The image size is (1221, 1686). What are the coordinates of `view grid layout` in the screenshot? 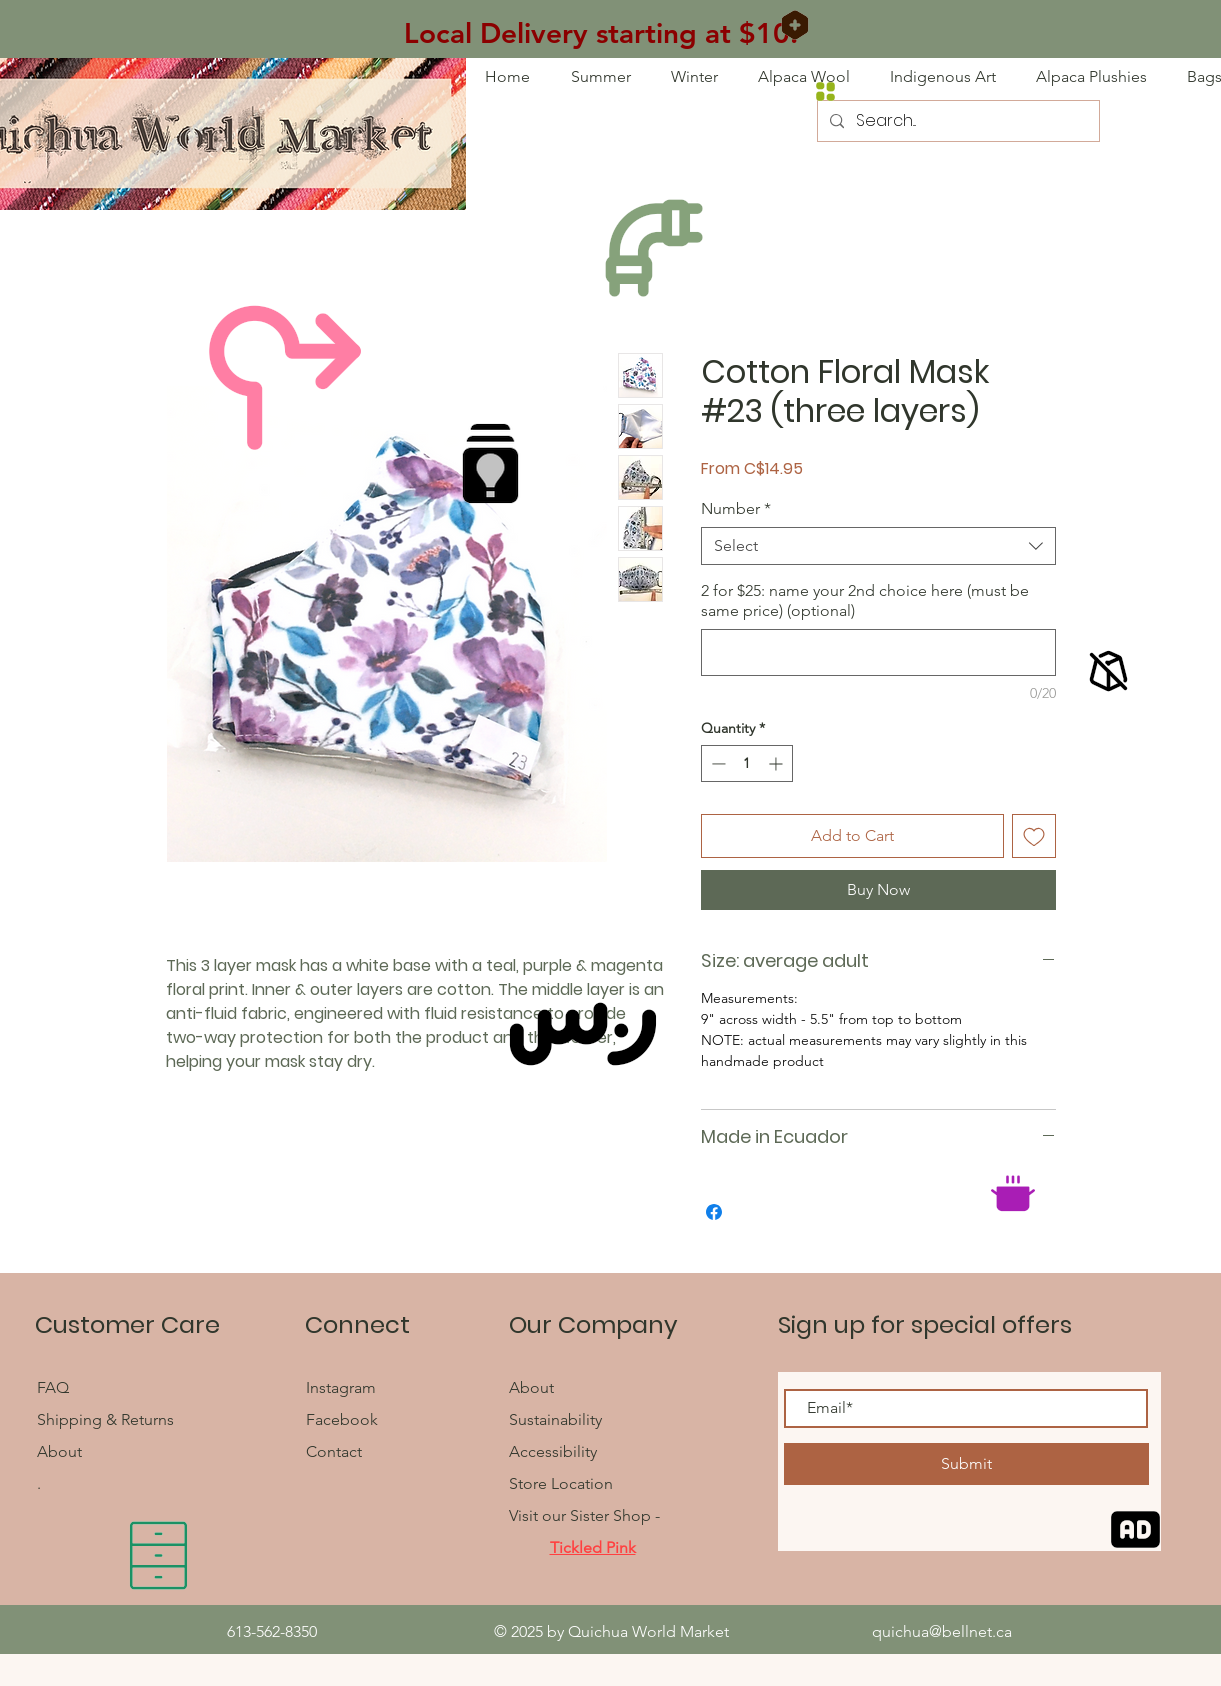 It's located at (825, 91).